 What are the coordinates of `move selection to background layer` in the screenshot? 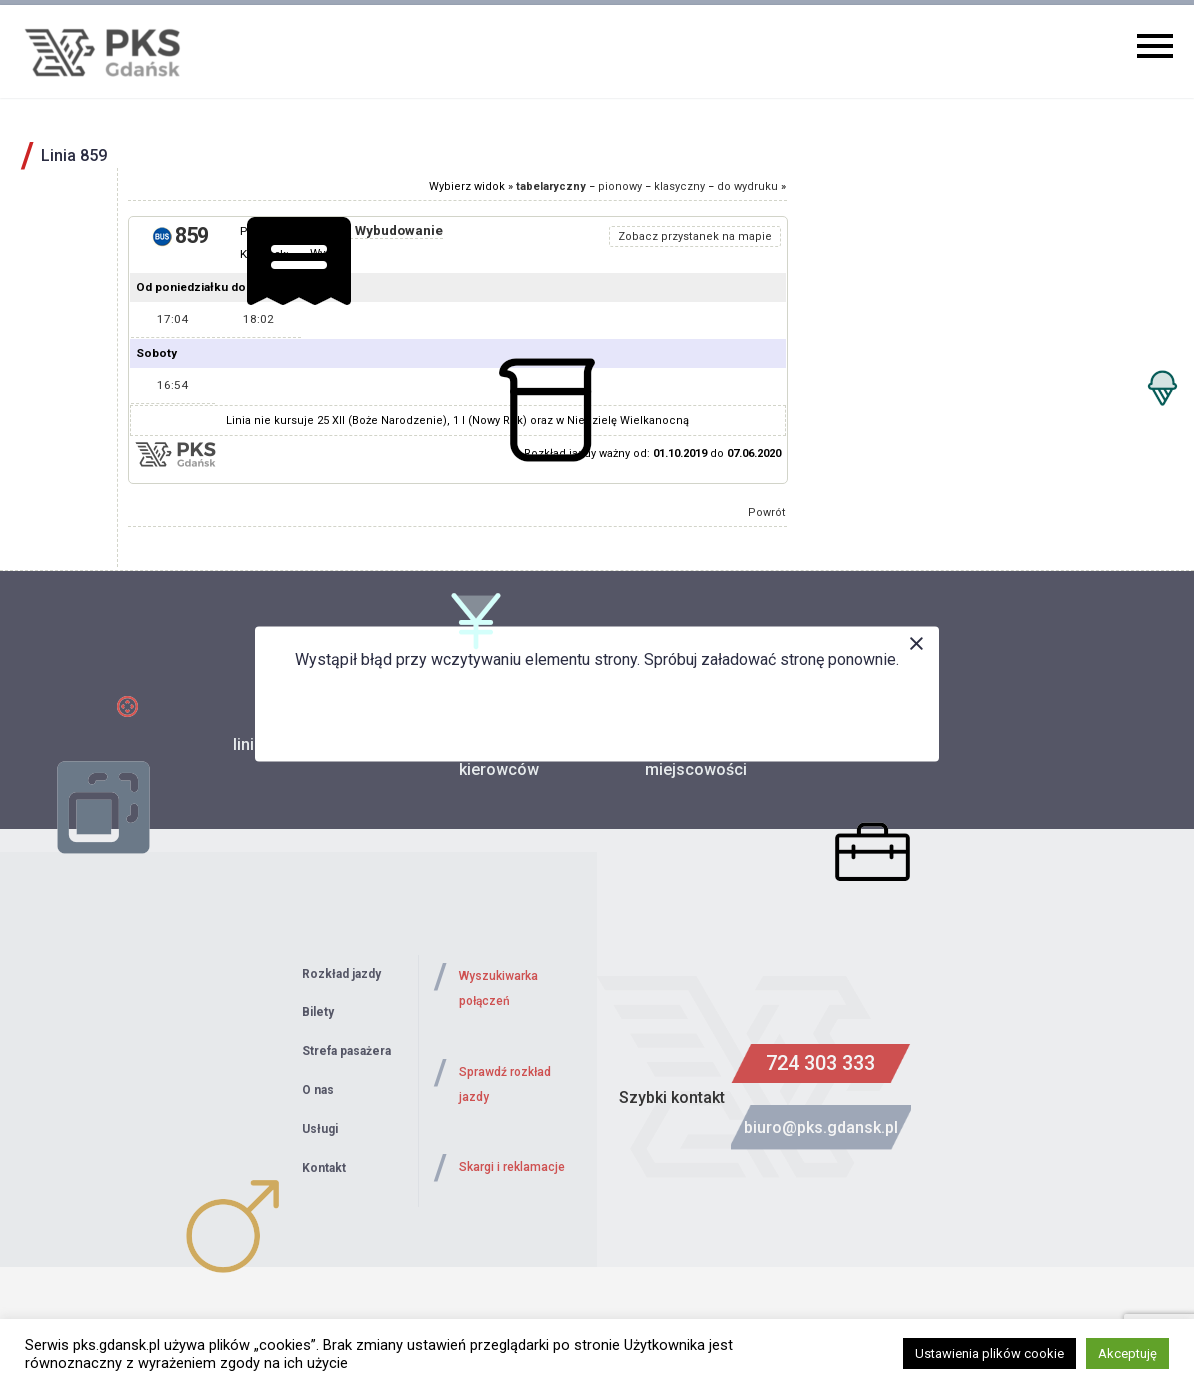 It's located at (103, 807).